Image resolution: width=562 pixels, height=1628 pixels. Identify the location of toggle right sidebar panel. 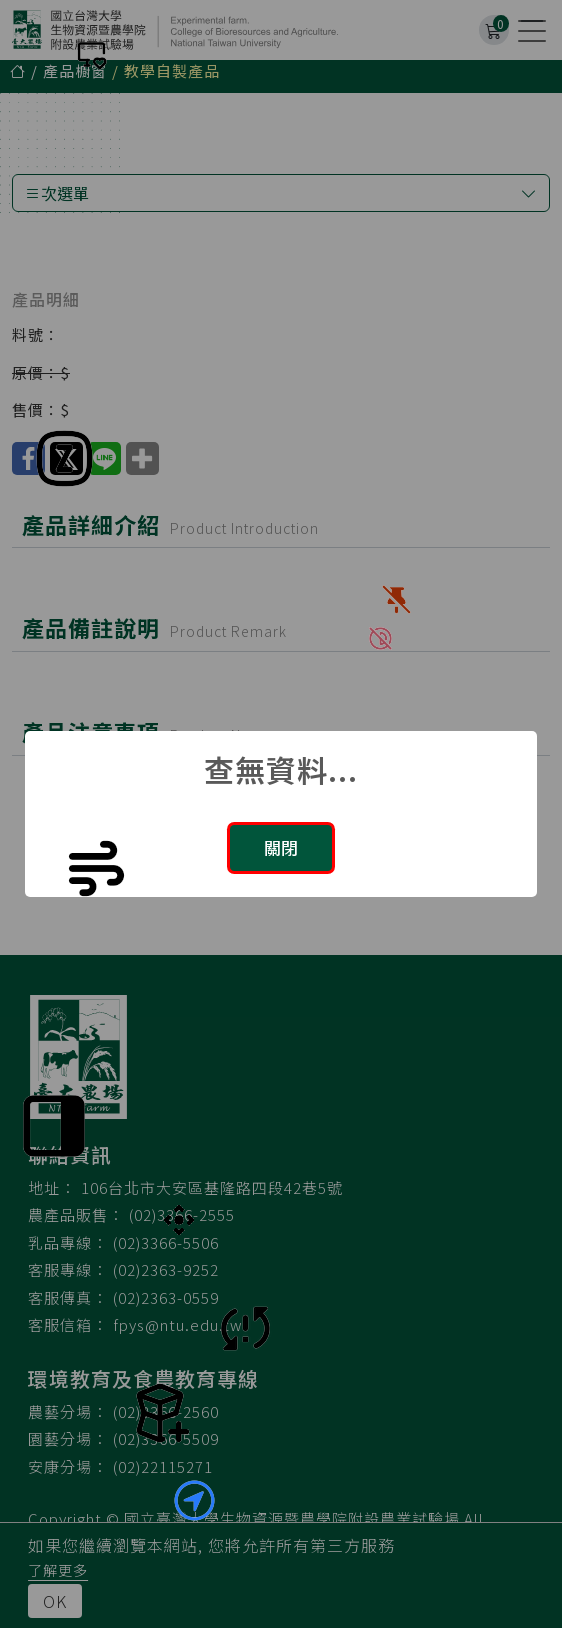
(54, 1126).